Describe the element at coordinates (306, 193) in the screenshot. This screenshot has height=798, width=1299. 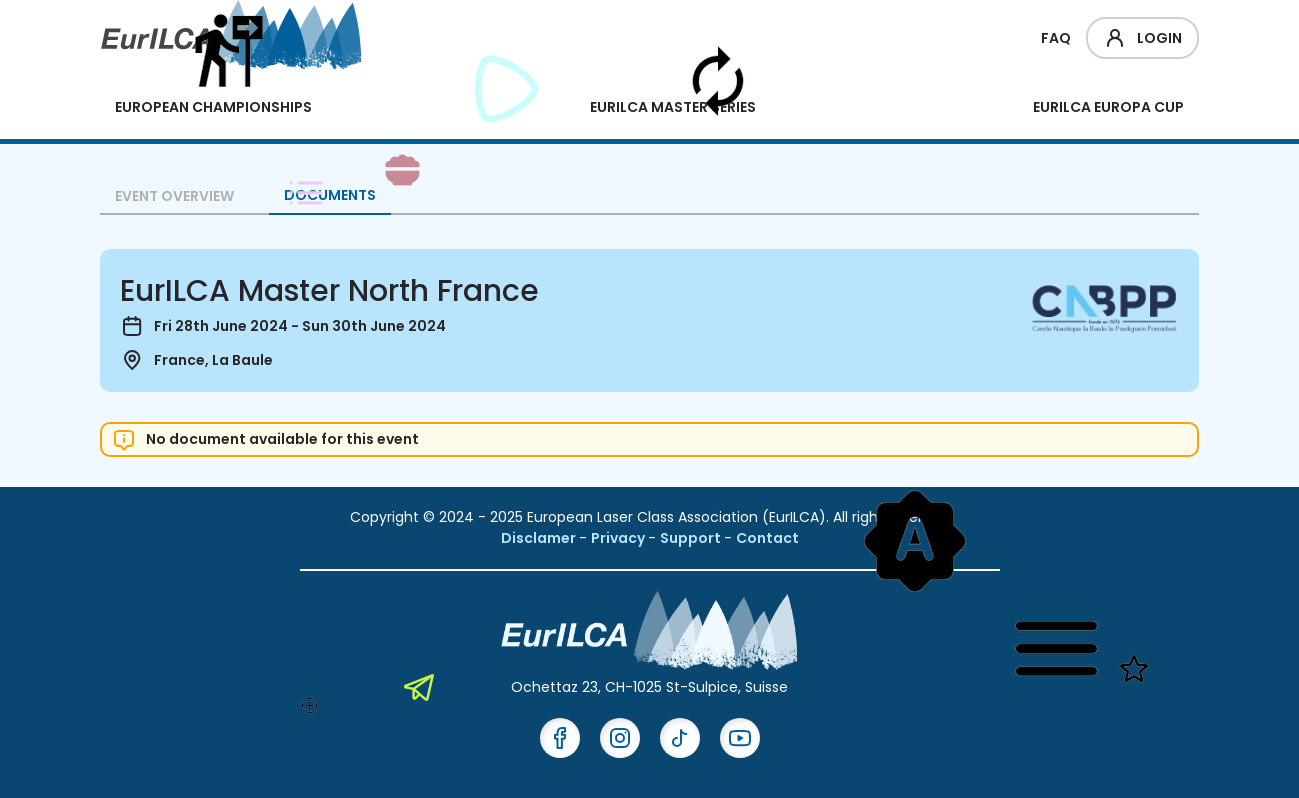
I see `view items in list format` at that location.